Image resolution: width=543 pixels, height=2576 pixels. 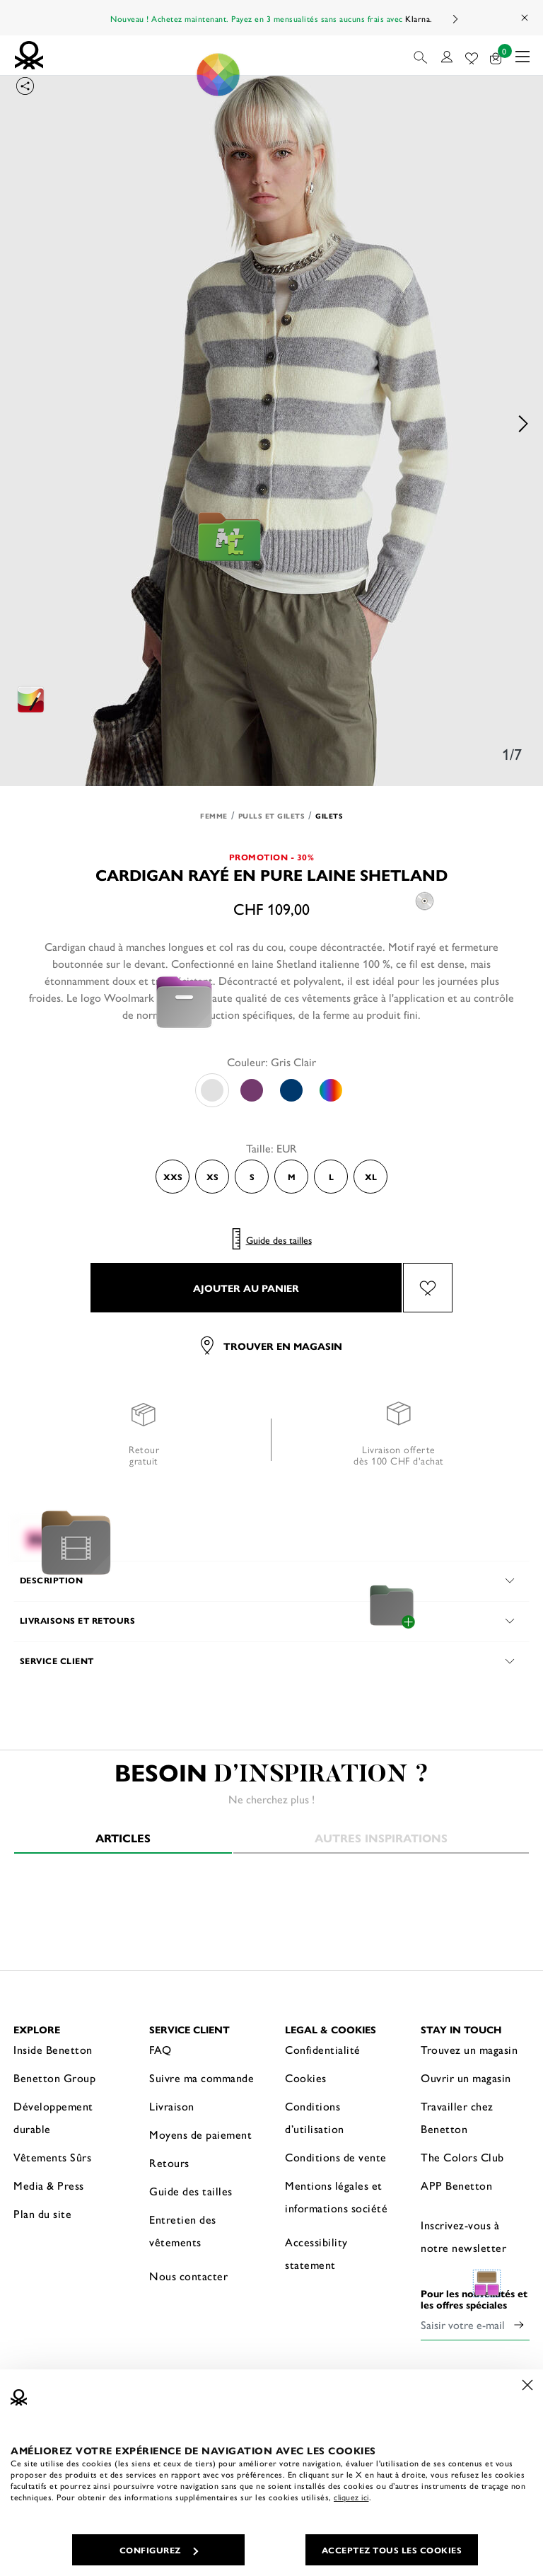 I want to click on indicates a DVD+R disc drive or media, so click(x=424, y=901).